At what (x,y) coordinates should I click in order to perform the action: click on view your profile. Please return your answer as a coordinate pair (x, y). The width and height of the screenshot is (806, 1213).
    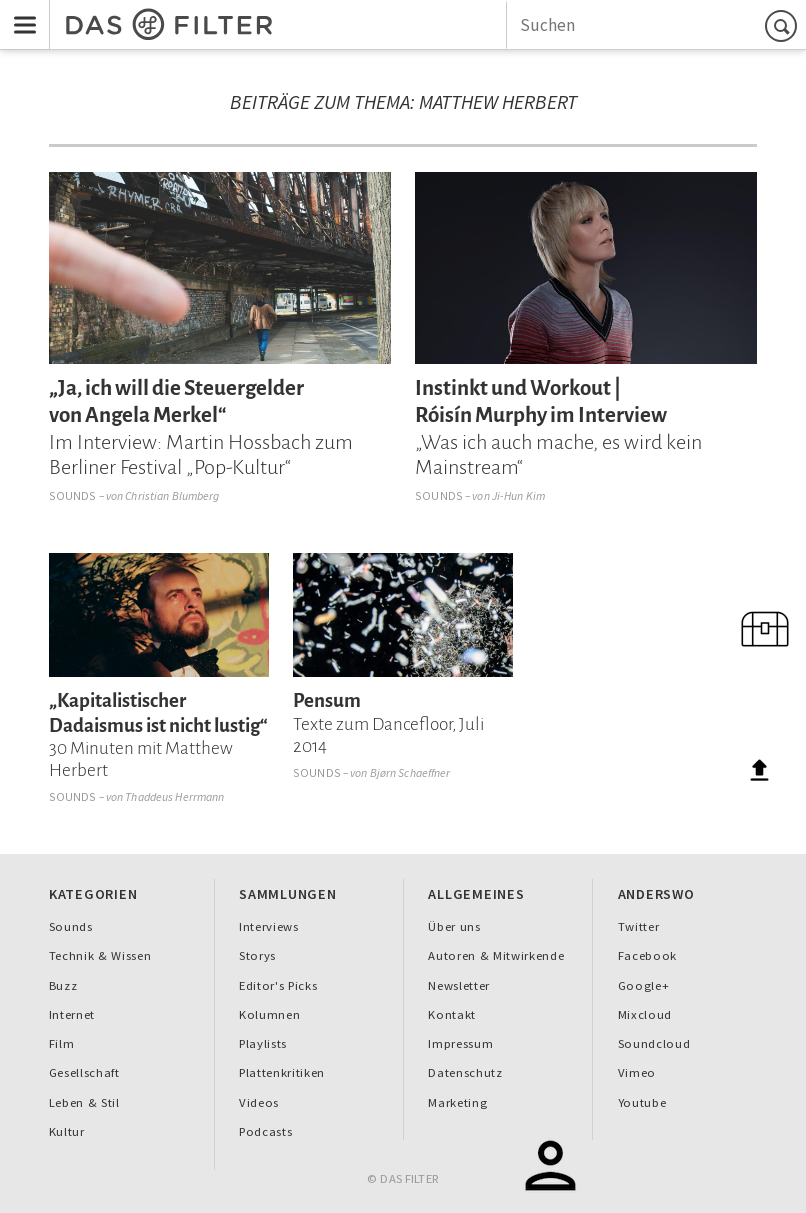
    Looking at the image, I should click on (550, 1165).